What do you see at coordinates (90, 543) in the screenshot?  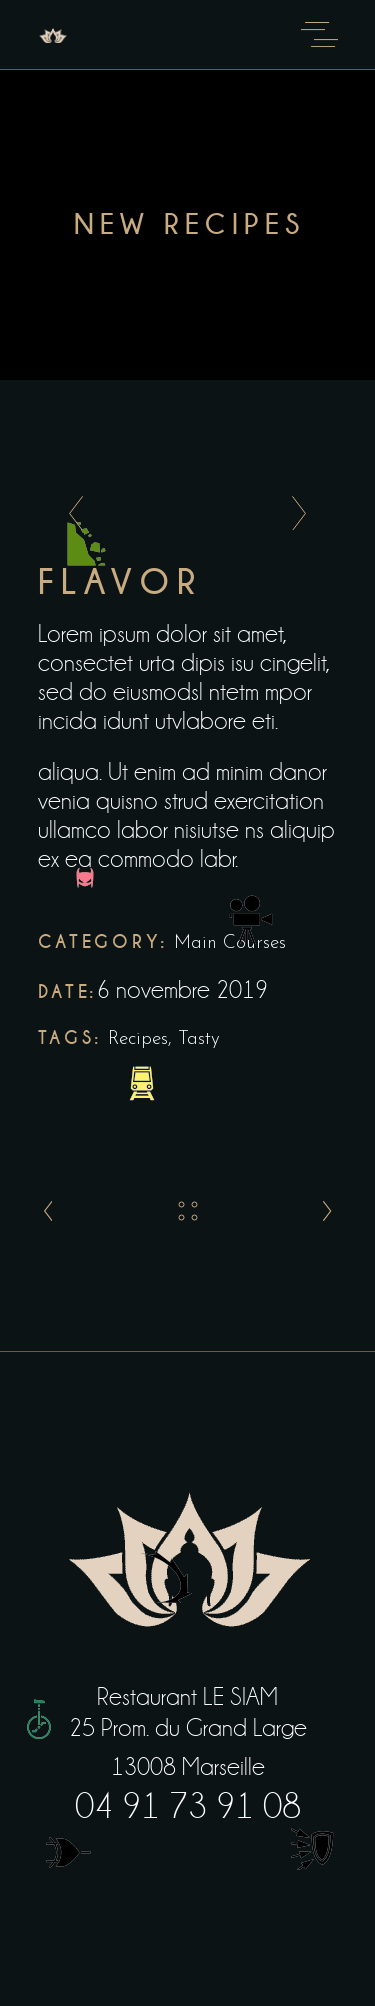 I see `warning: rockslide or falling rocks hazard ahead` at bounding box center [90, 543].